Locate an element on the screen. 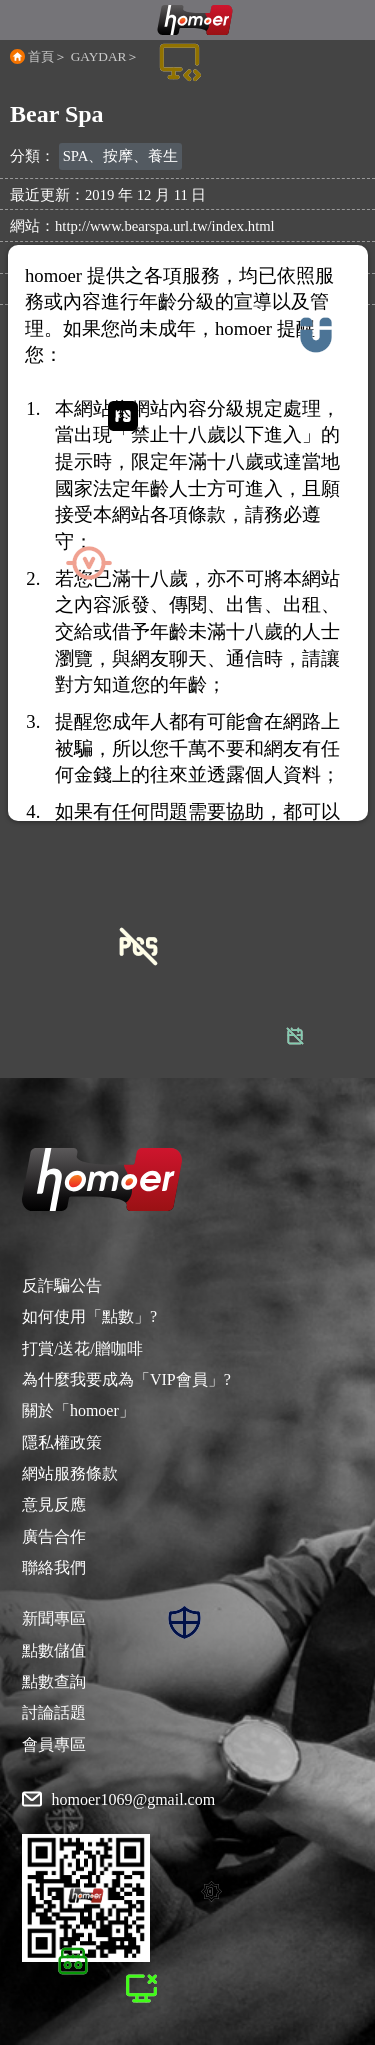  adjust screen brightness is located at coordinates (211, 1891).